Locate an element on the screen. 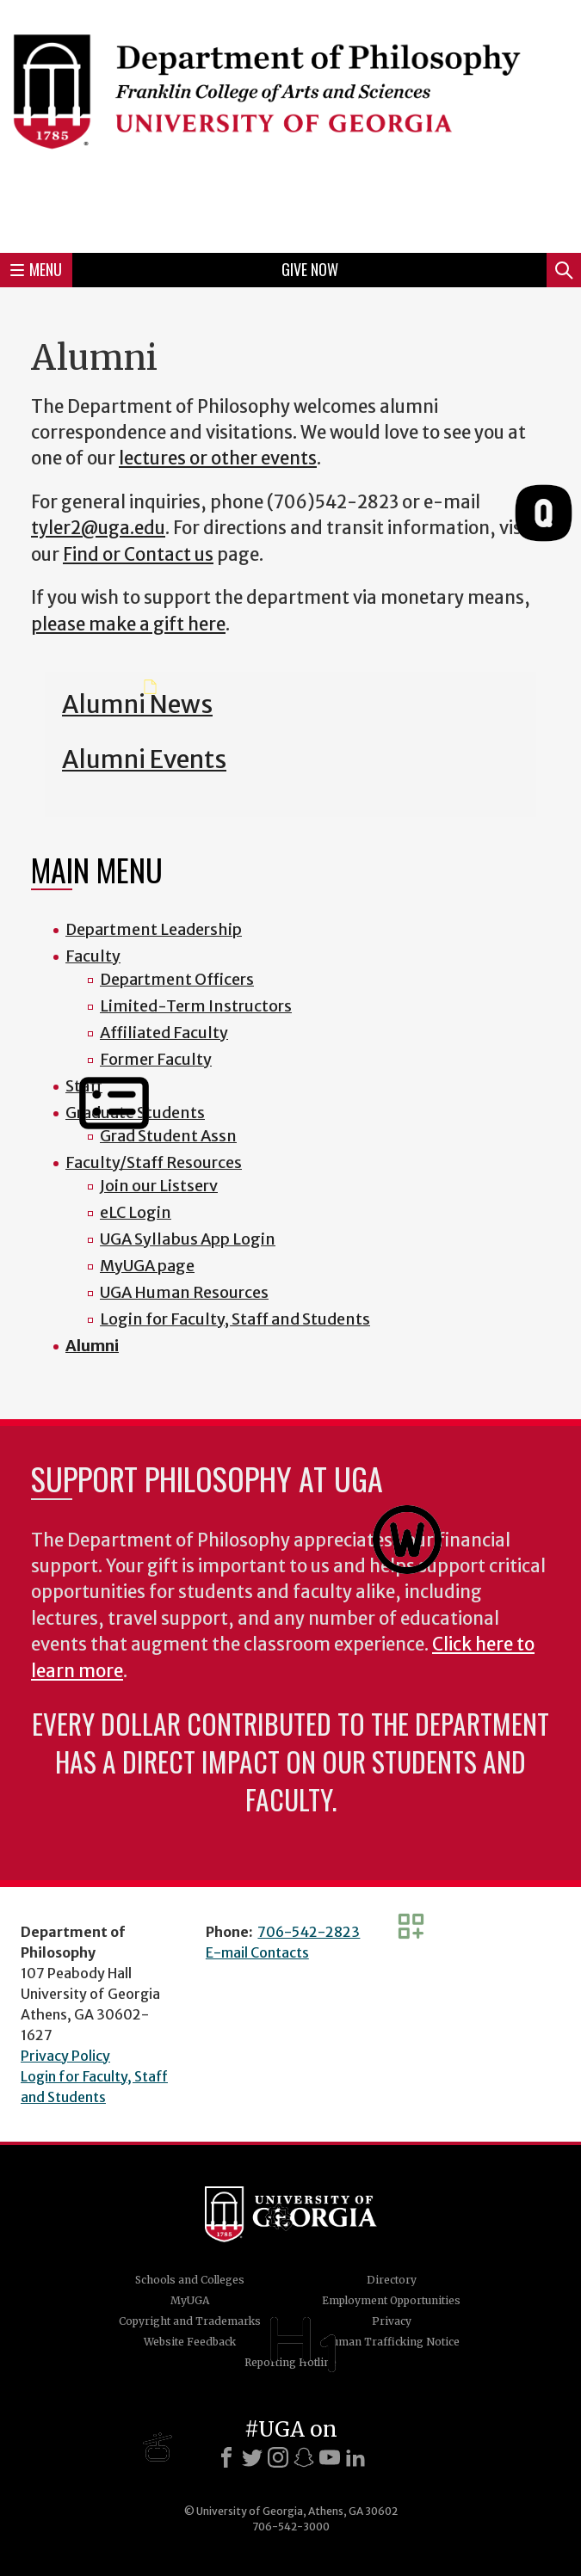 The width and height of the screenshot is (581, 2576). represents the letter Q in a keyboard or text input is located at coordinates (543, 513).